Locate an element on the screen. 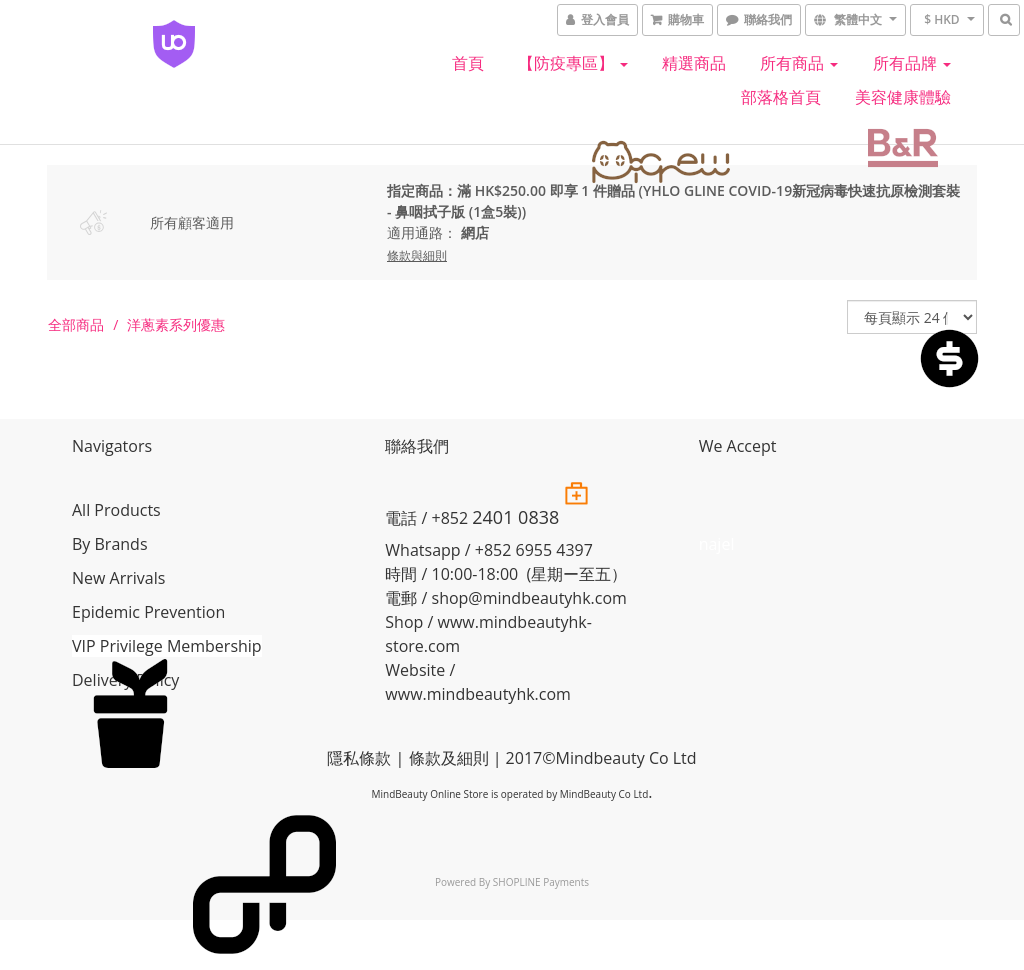 This screenshot has width=1024, height=970. open the Kueski app is located at coordinates (130, 713).